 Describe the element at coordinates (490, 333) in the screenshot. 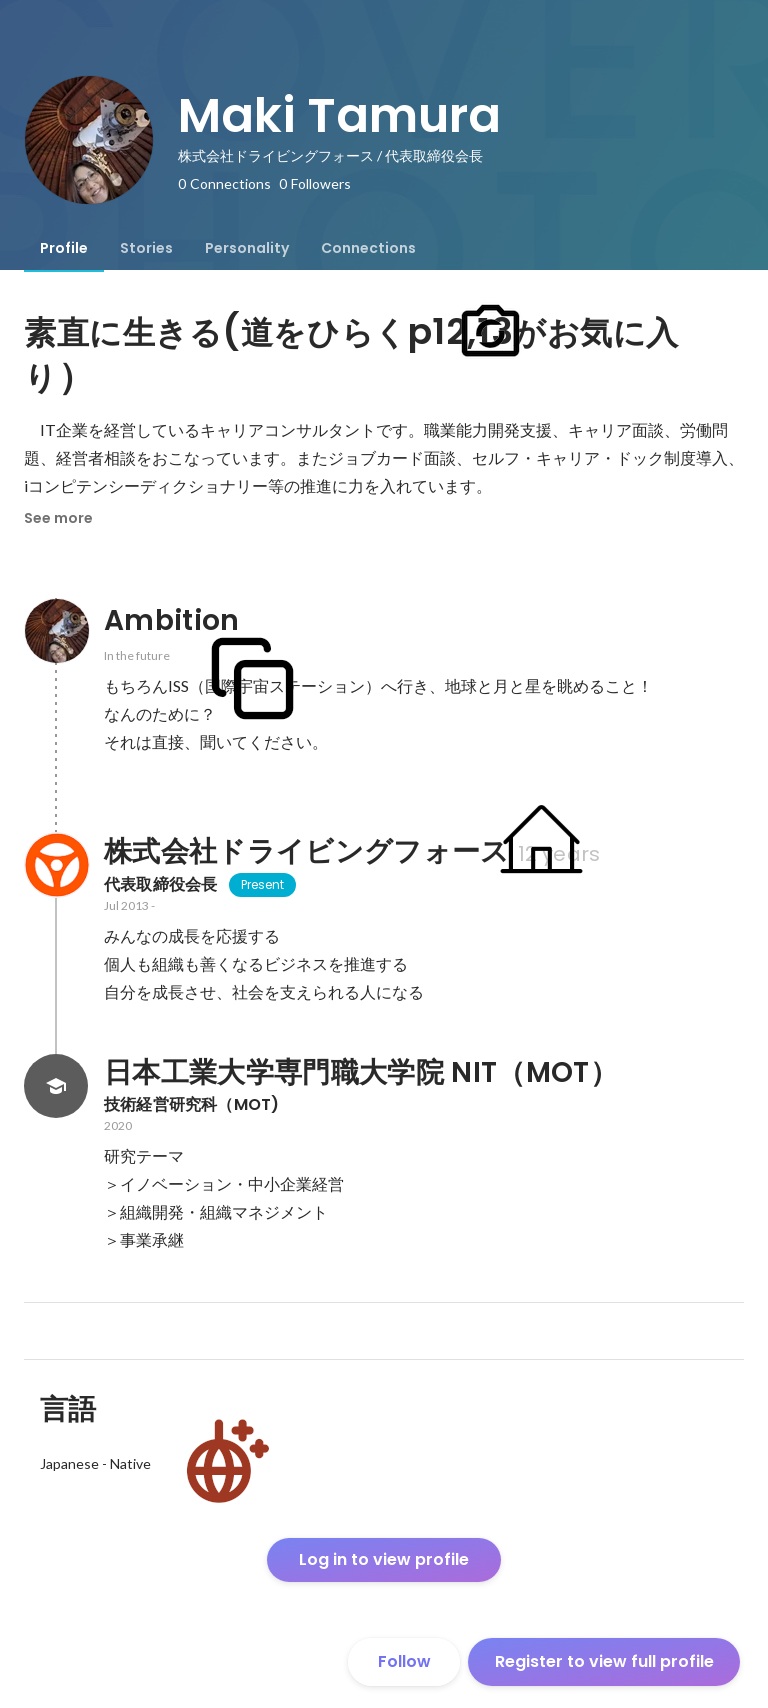

I see `enable party mode for shared photo capture` at that location.